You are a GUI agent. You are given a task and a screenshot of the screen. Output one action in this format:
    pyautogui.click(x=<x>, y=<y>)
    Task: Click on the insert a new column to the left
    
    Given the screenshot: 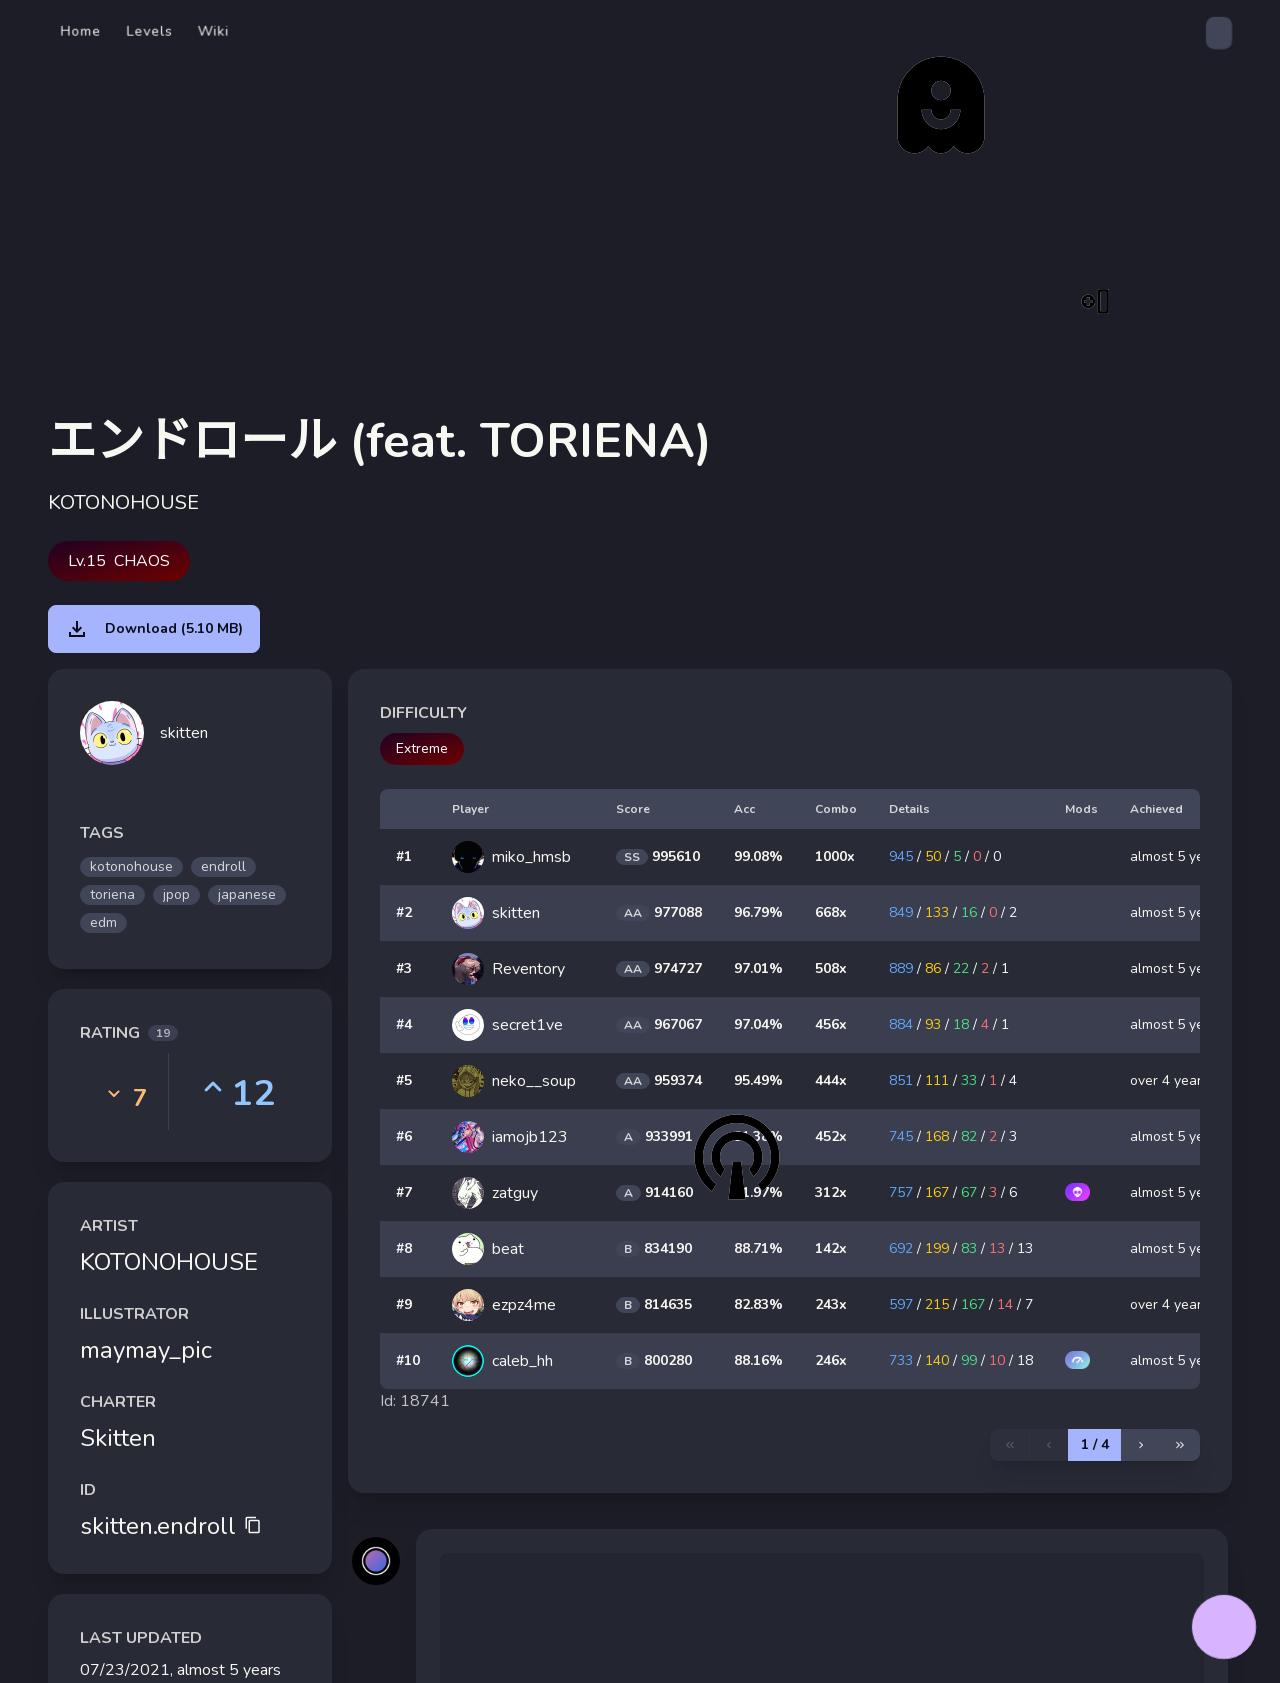 What is the action you would take?
    pyautogui.click(x=1096, y=301)
    